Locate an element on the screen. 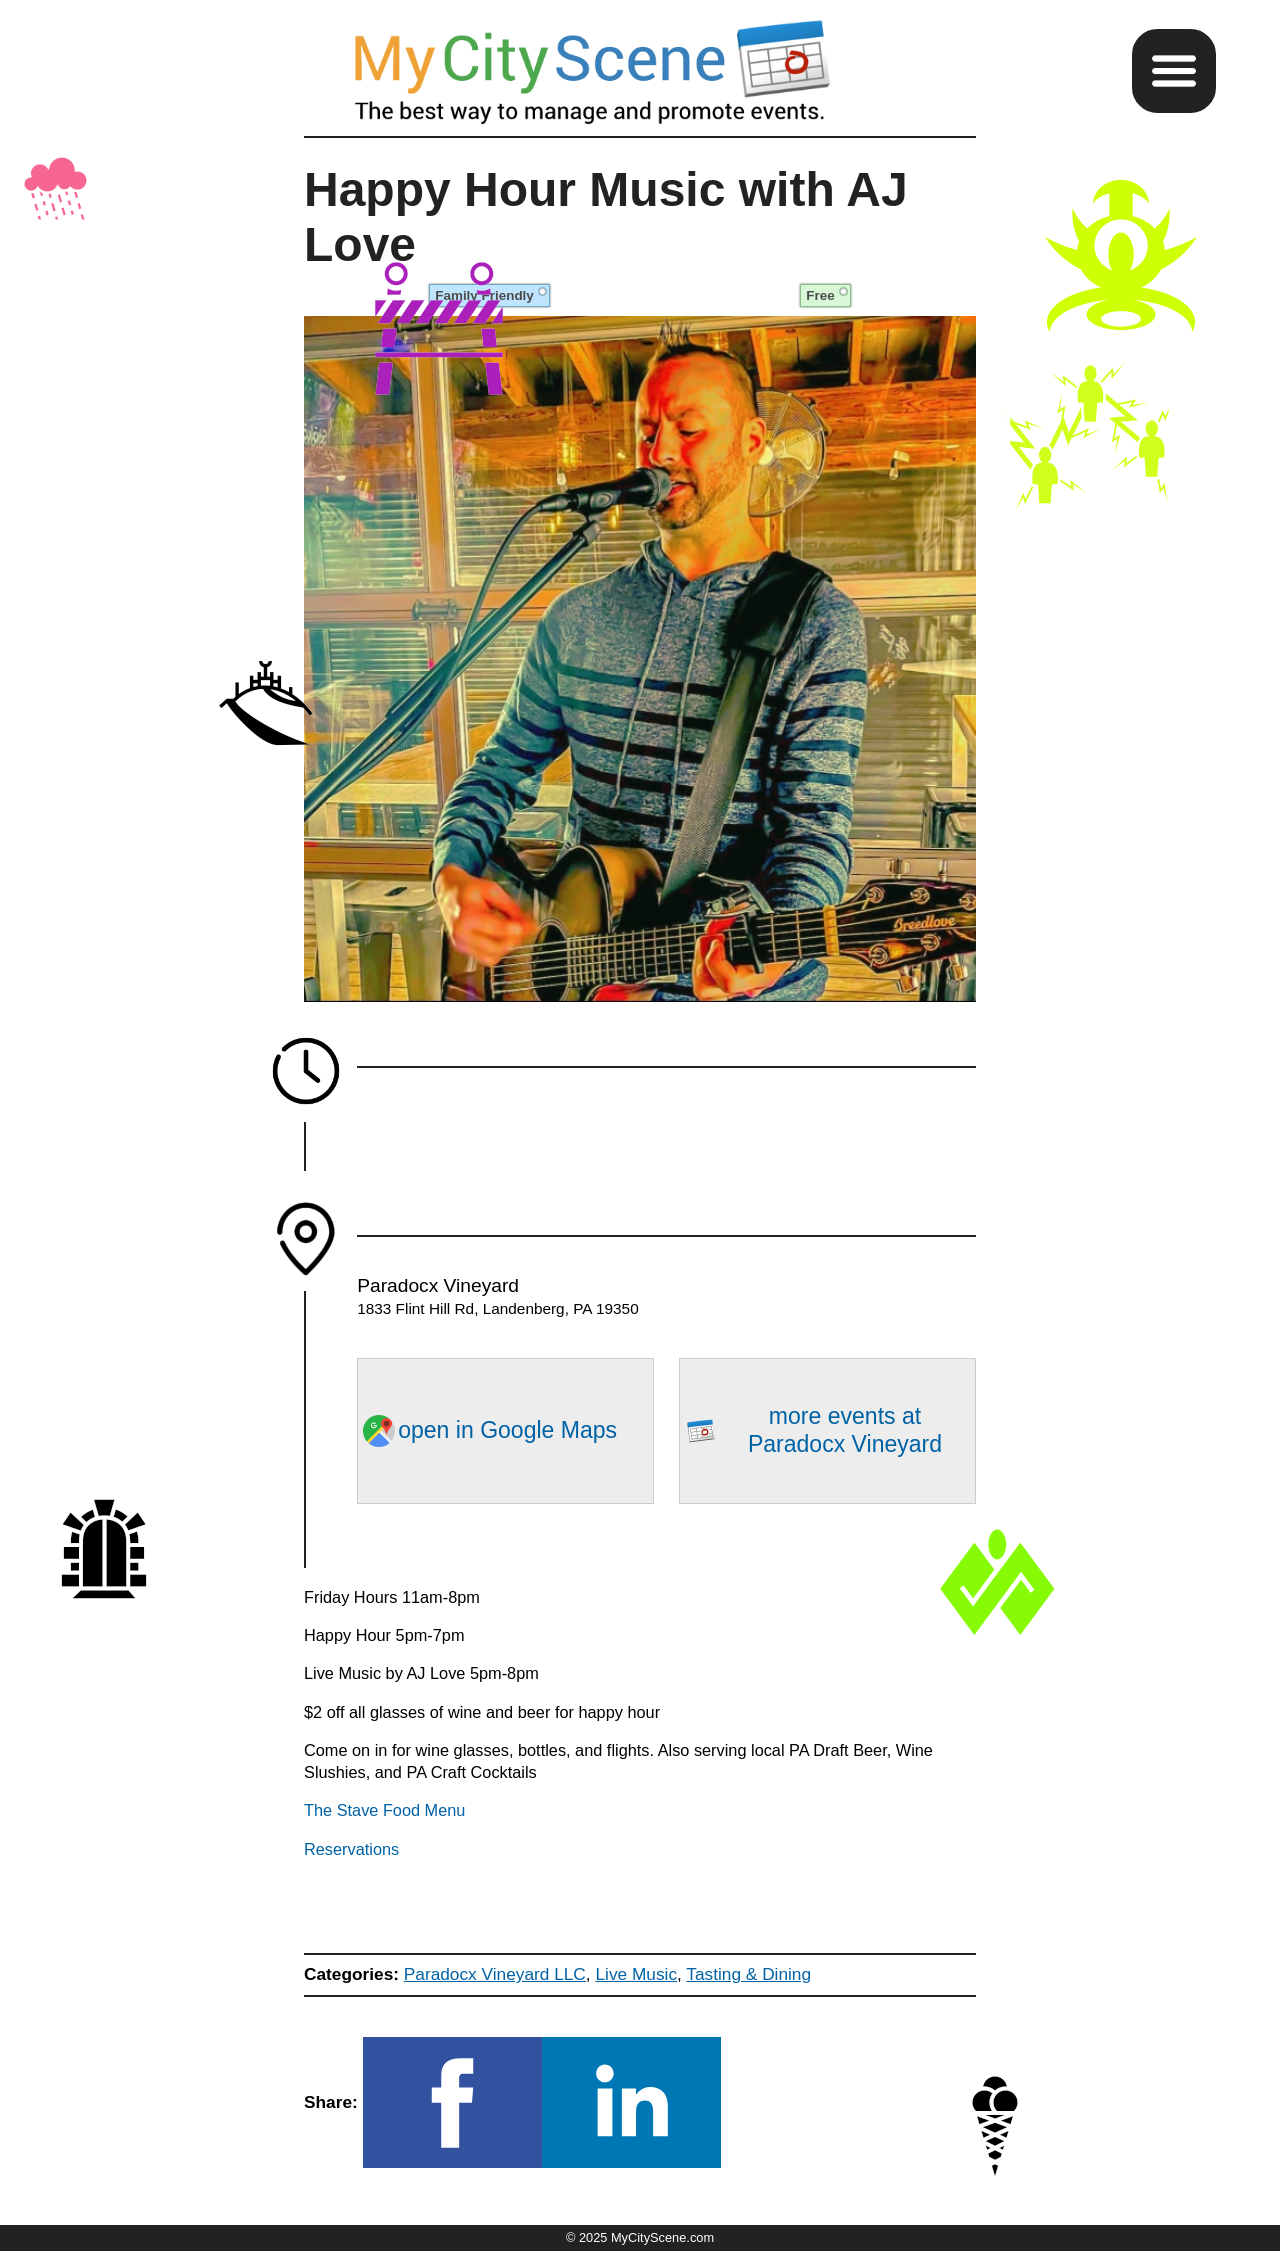 This screenshot has width=1280, height=2251. indicates unlimited or infinite gameplay mode is located at coordinates (997, 1587).